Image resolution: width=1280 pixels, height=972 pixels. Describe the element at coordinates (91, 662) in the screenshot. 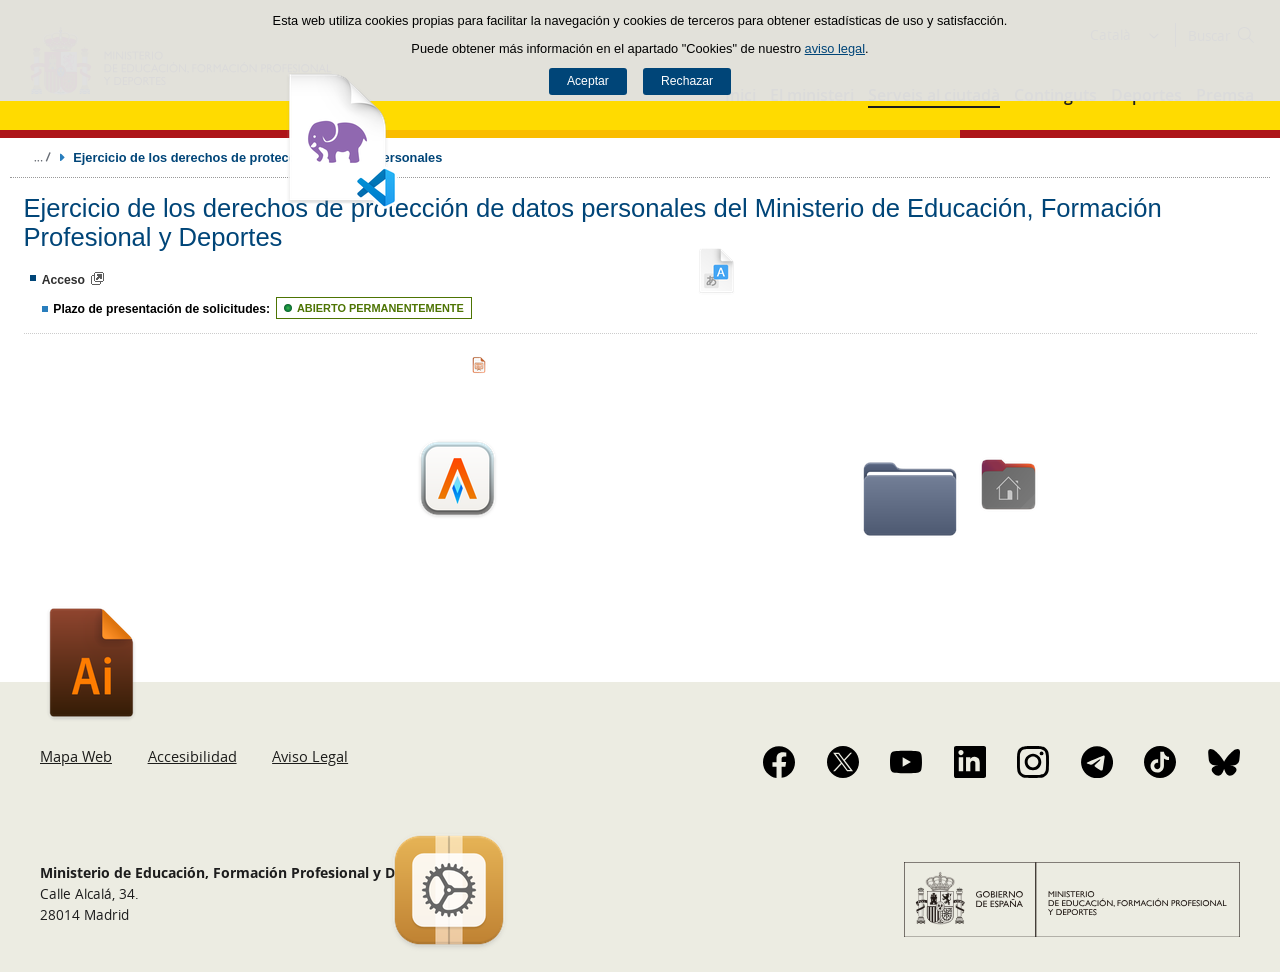

I see `open an Adobe Illustrator file` at that location.